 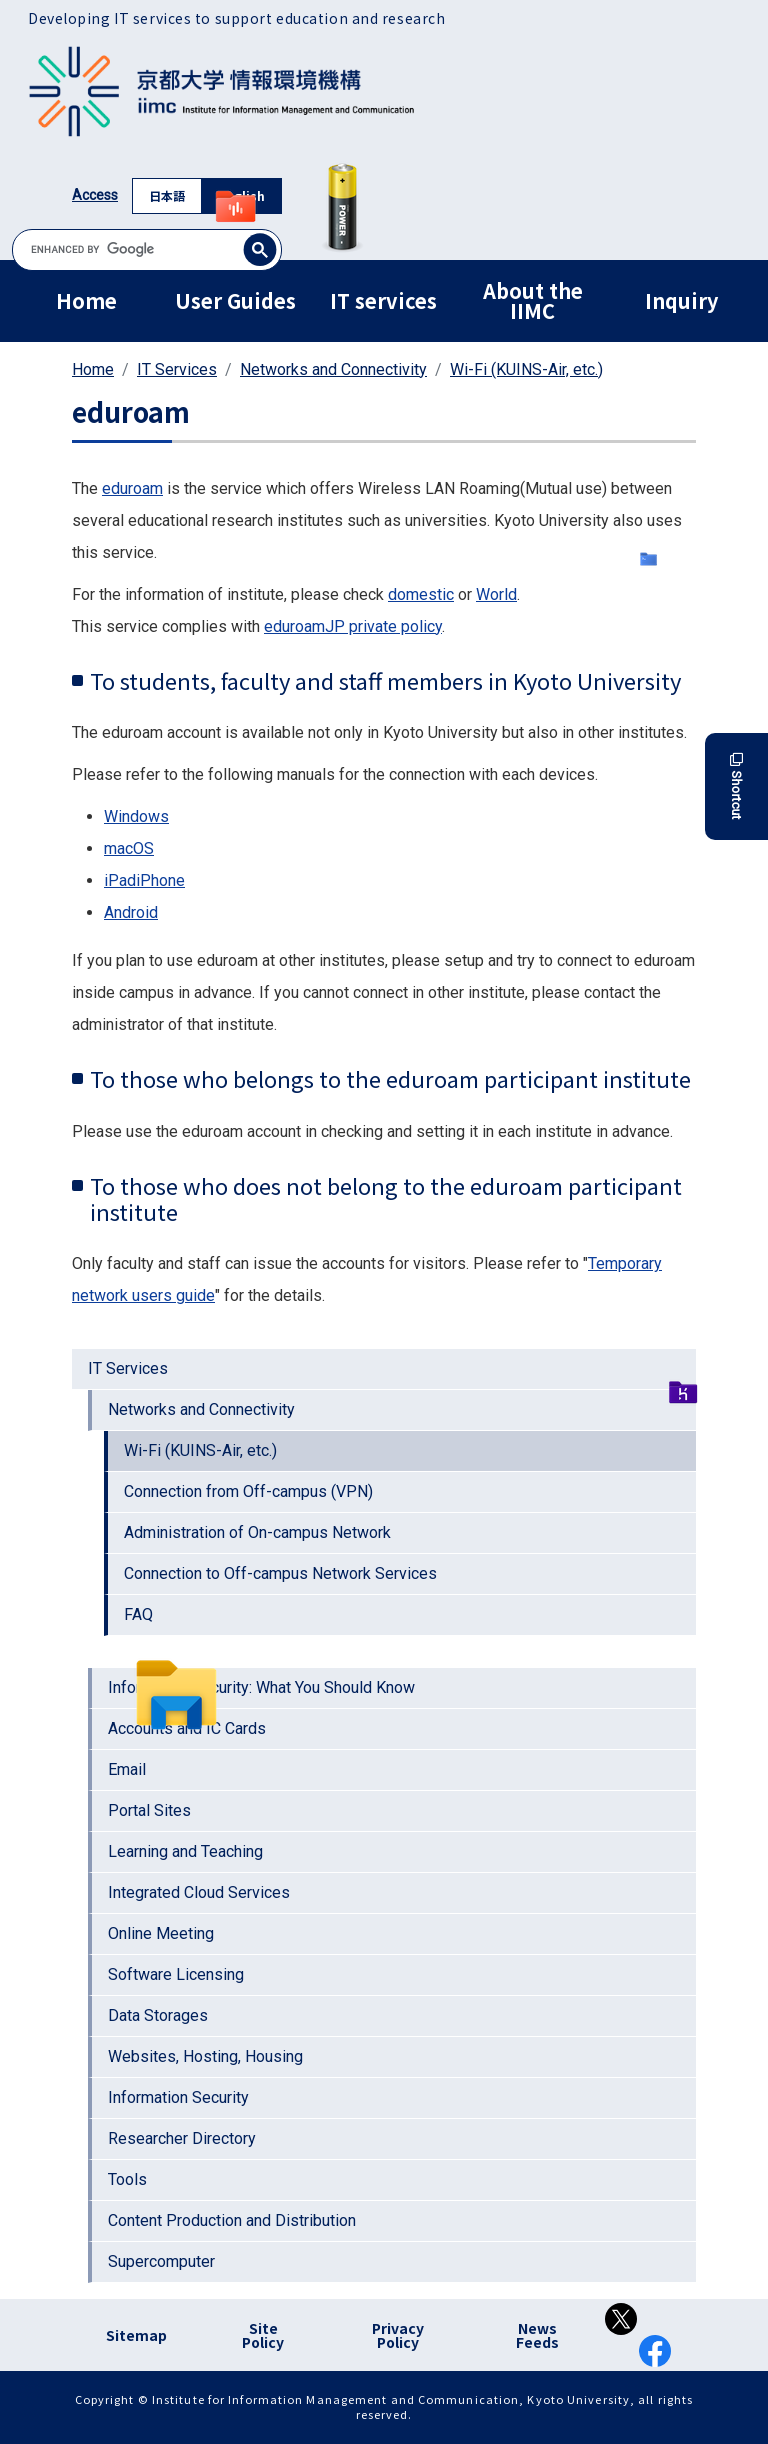 I want to click on open Wondershare EdrawInfo project files, so click(x=235, y=207).